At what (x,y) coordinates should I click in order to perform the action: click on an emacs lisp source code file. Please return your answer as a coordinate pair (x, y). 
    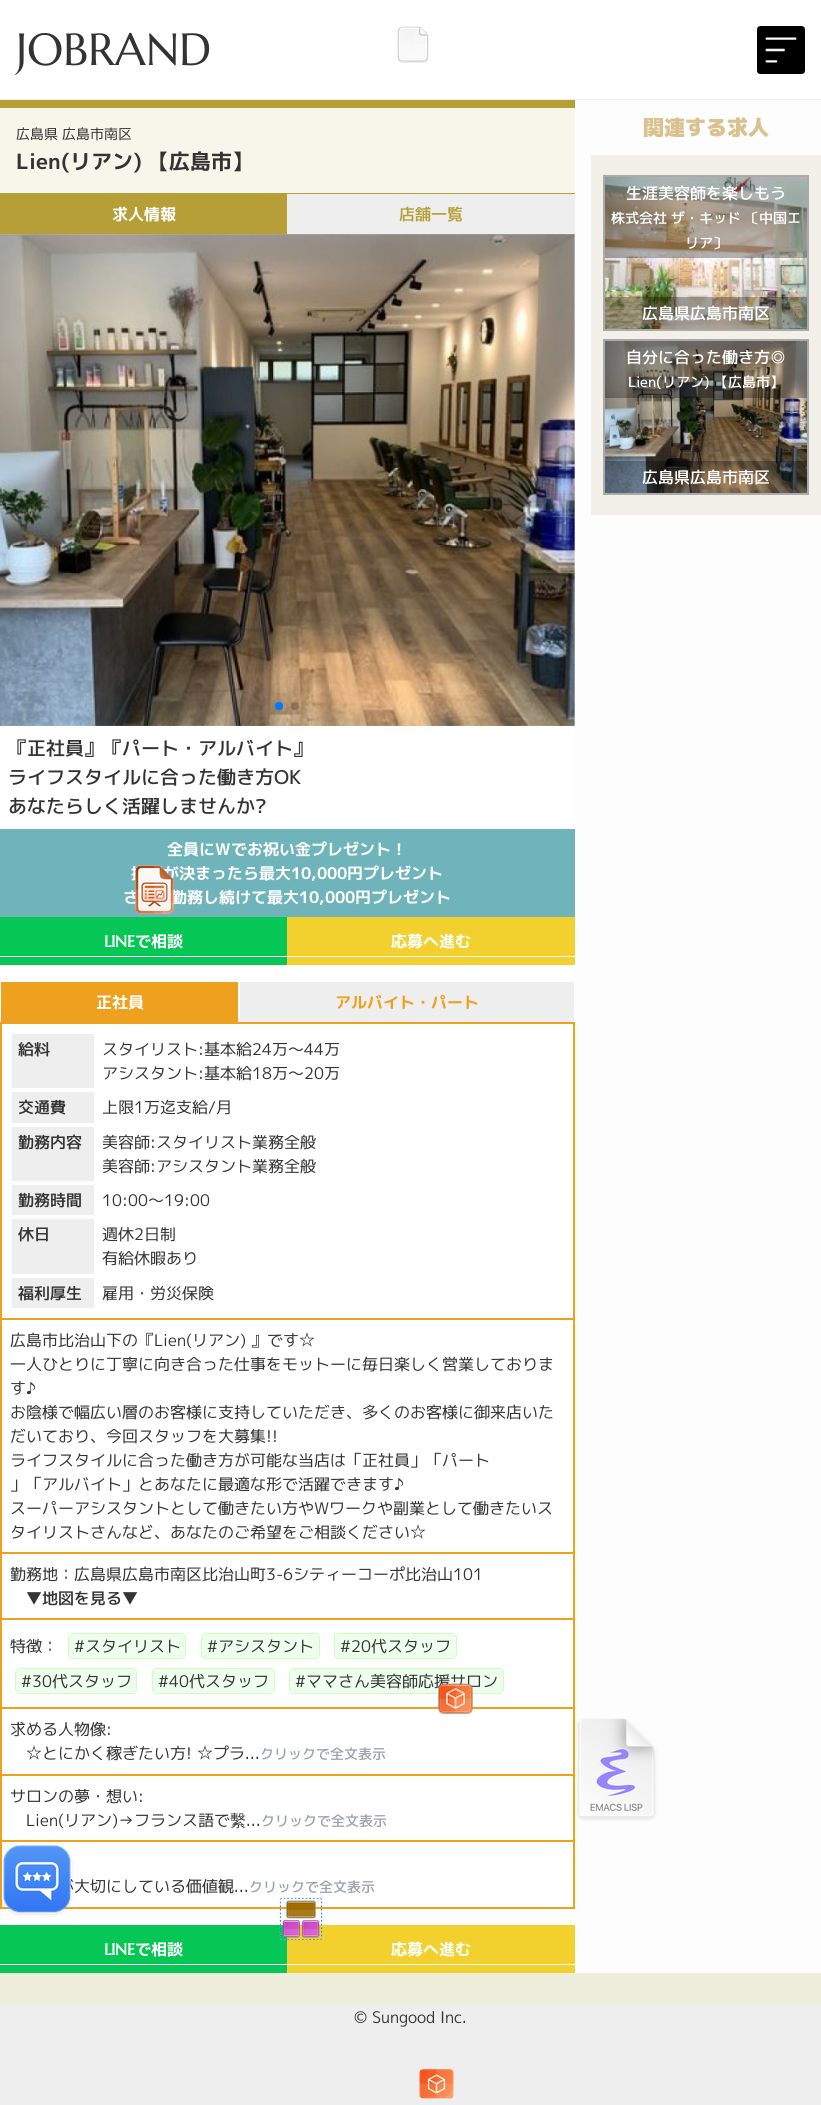
    Looking at the image, I should click on (616, 1769).